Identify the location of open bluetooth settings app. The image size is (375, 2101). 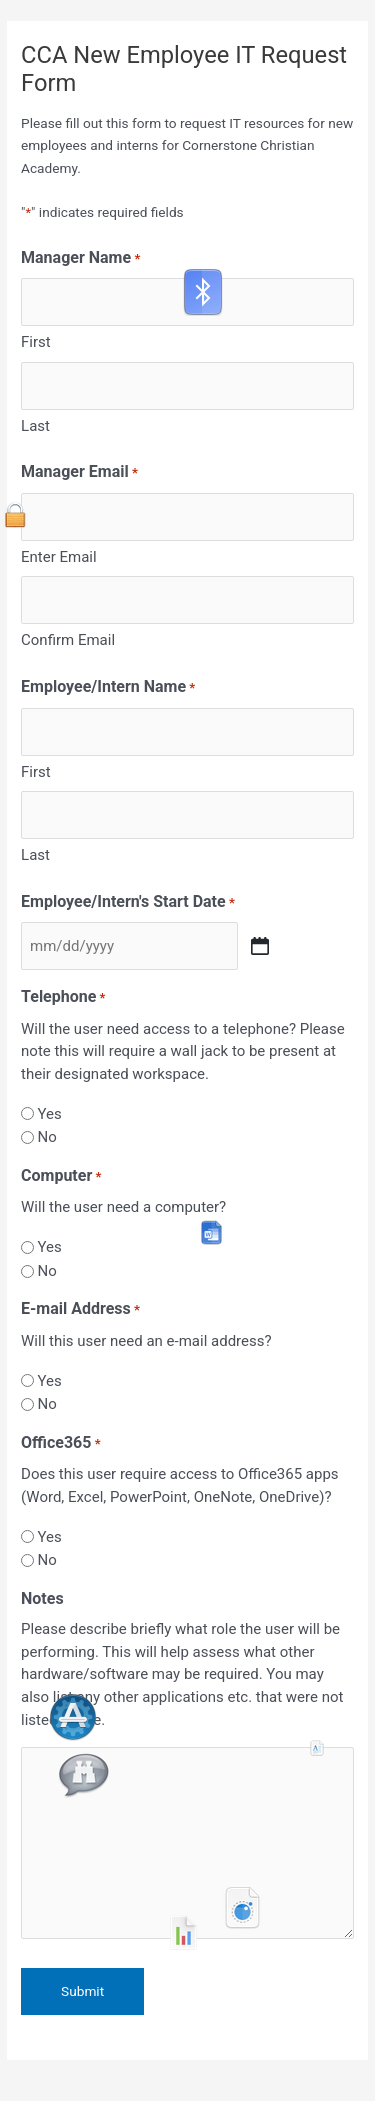
(203, 292).